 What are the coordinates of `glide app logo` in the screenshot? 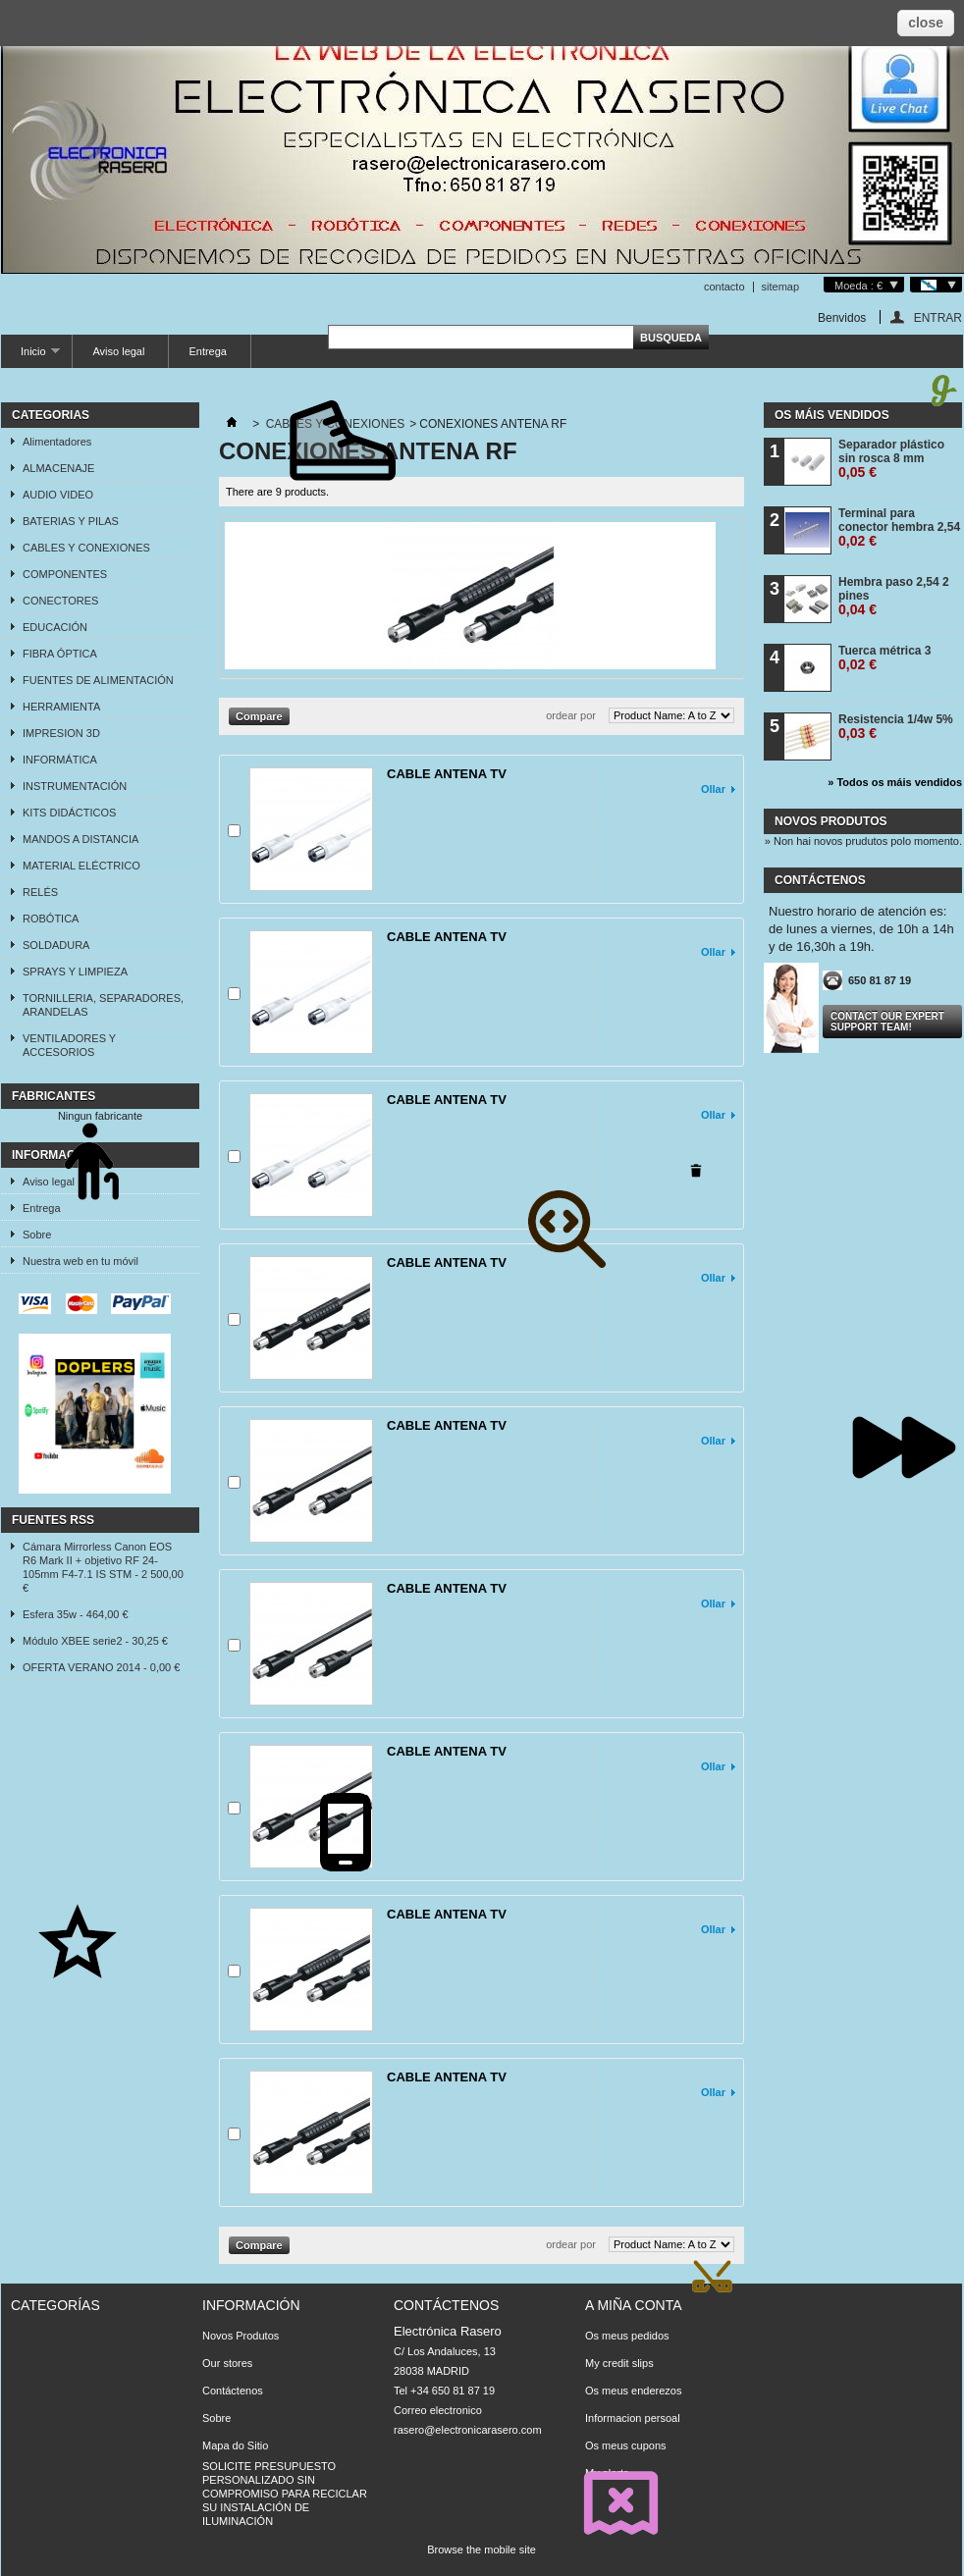 It's located at (943, 391).